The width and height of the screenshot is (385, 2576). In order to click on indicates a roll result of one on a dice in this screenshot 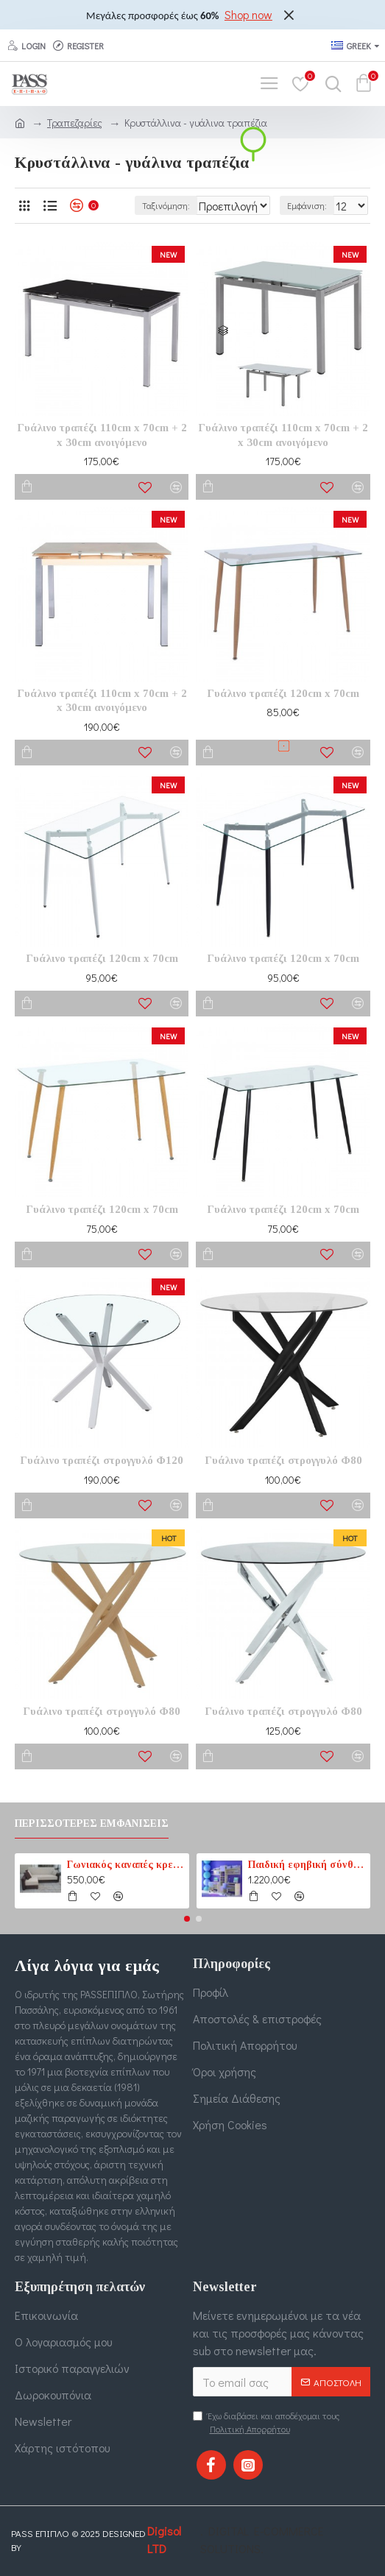, I will do `click(283, 746)`.